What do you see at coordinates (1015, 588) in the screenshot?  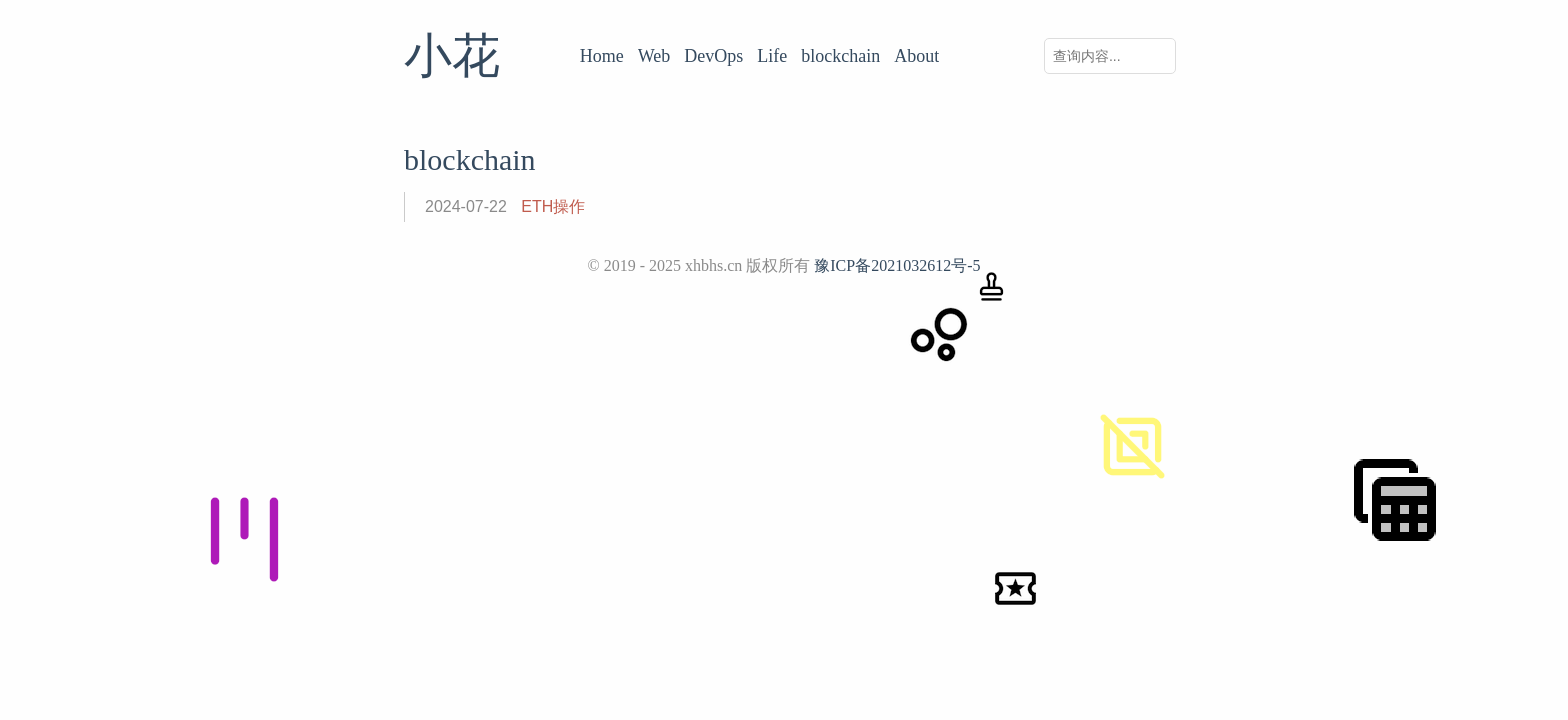 I see `view local events or activities` at bounding box center [1015, 588].